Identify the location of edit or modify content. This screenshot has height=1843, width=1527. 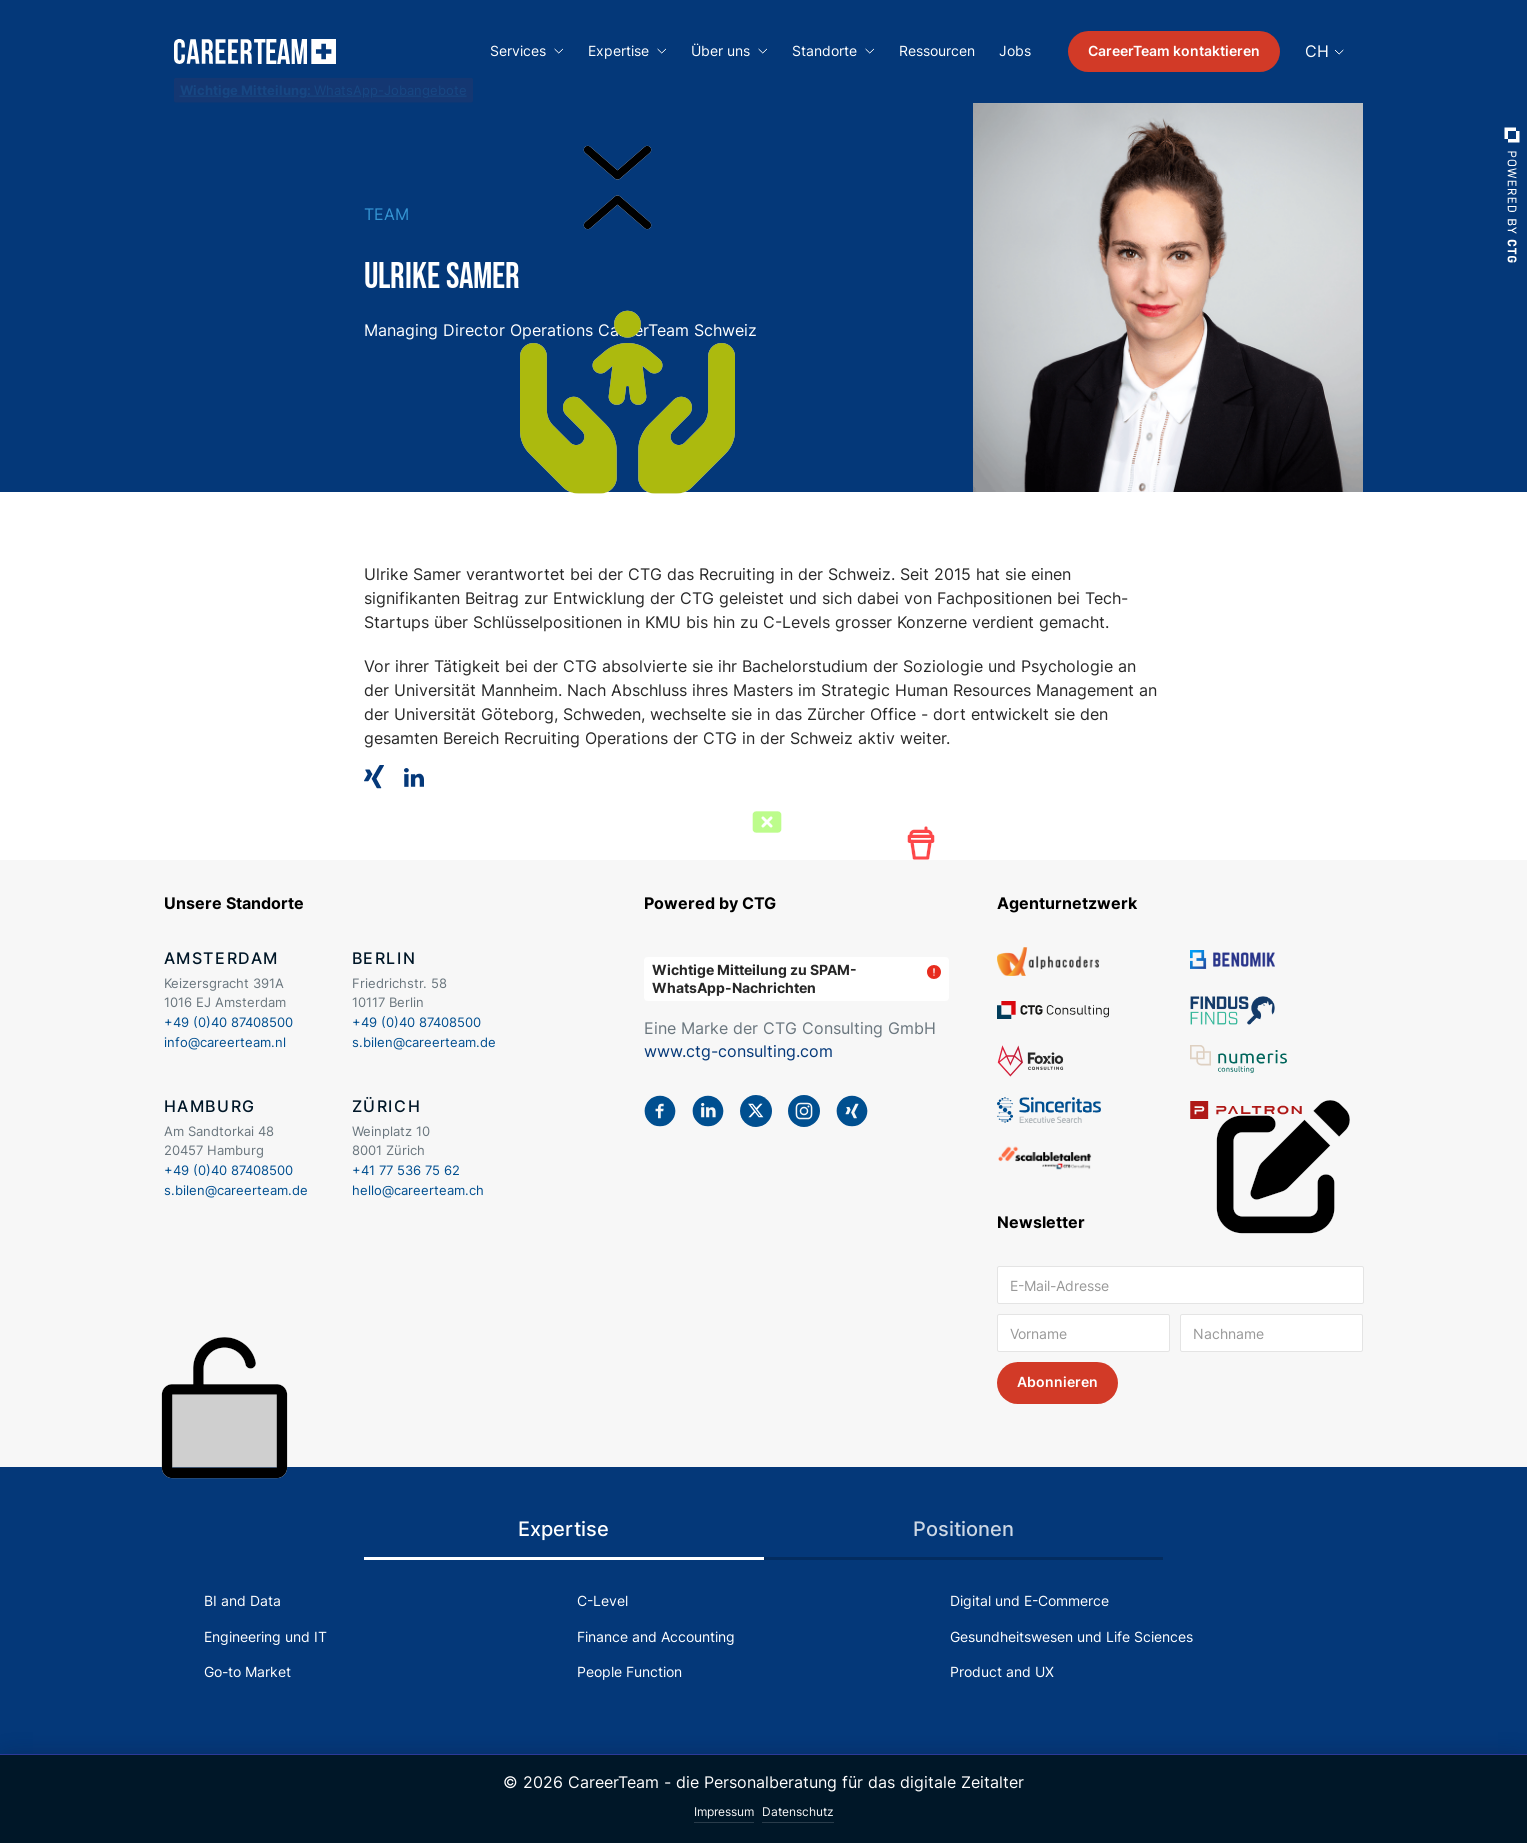
(1284, 1166).